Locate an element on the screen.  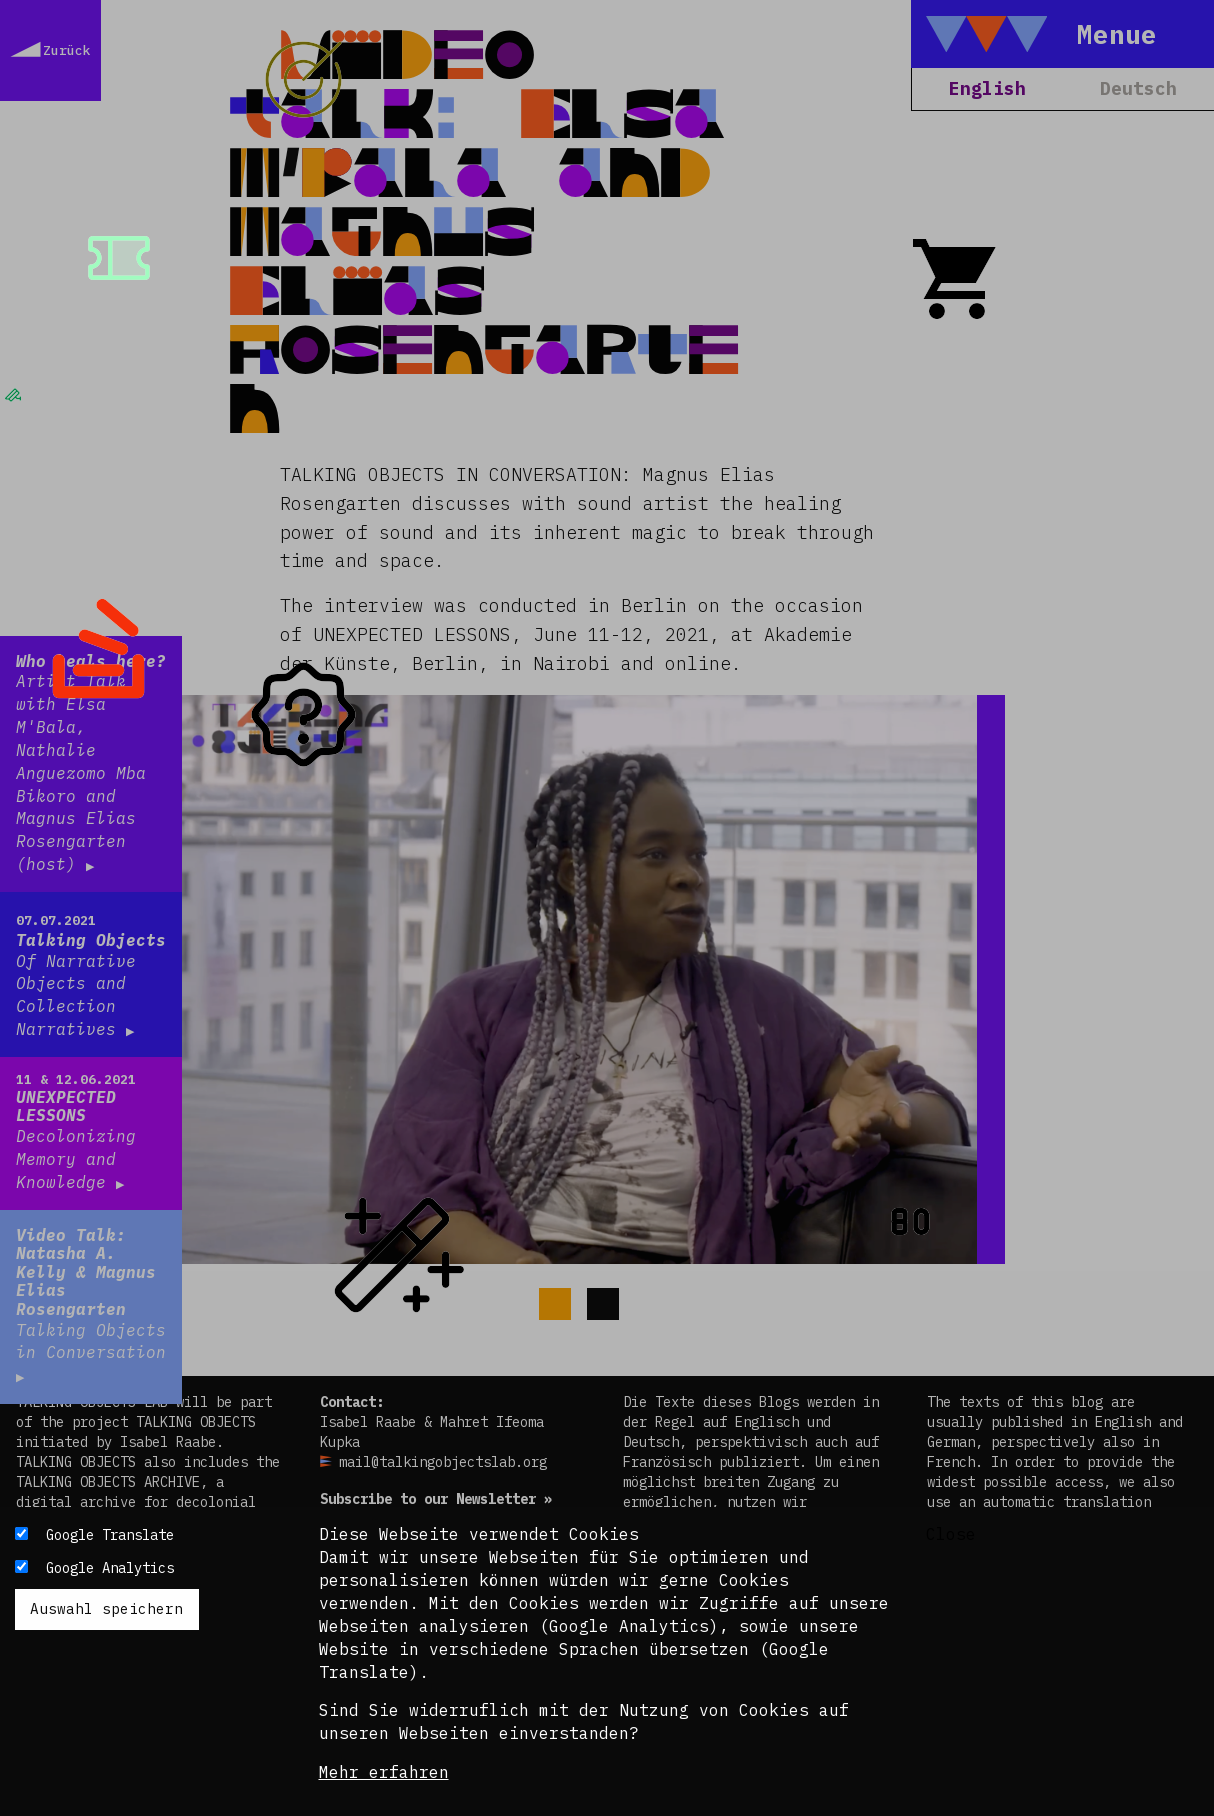
access security camera settings is located at coordinates (13, 396).